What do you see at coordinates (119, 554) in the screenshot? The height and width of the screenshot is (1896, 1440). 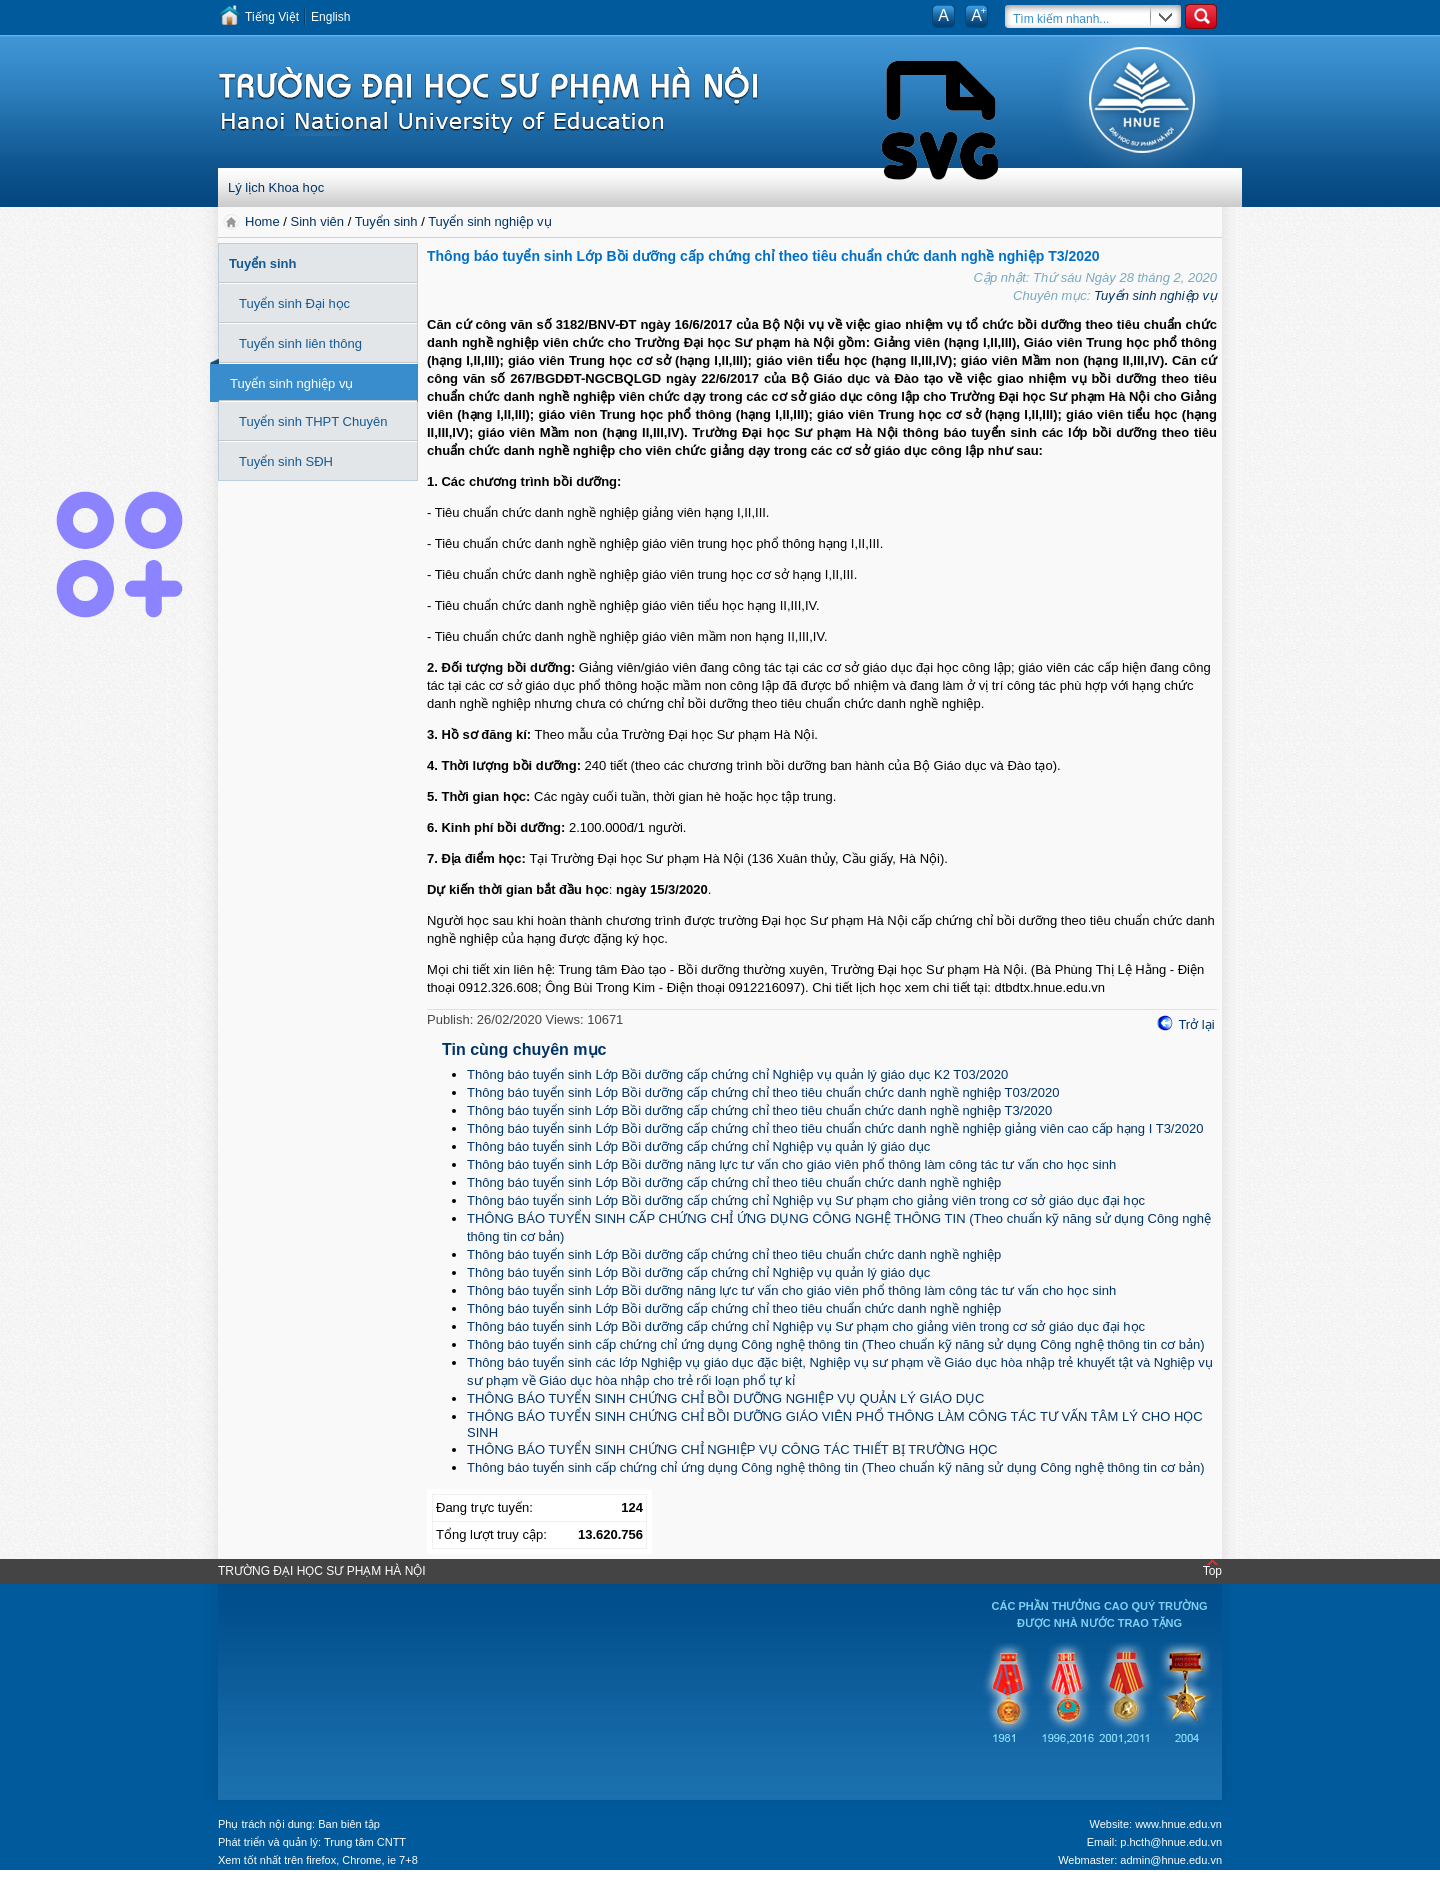 I see `add a new item to a collection or group` at bounding box center [119, 554].